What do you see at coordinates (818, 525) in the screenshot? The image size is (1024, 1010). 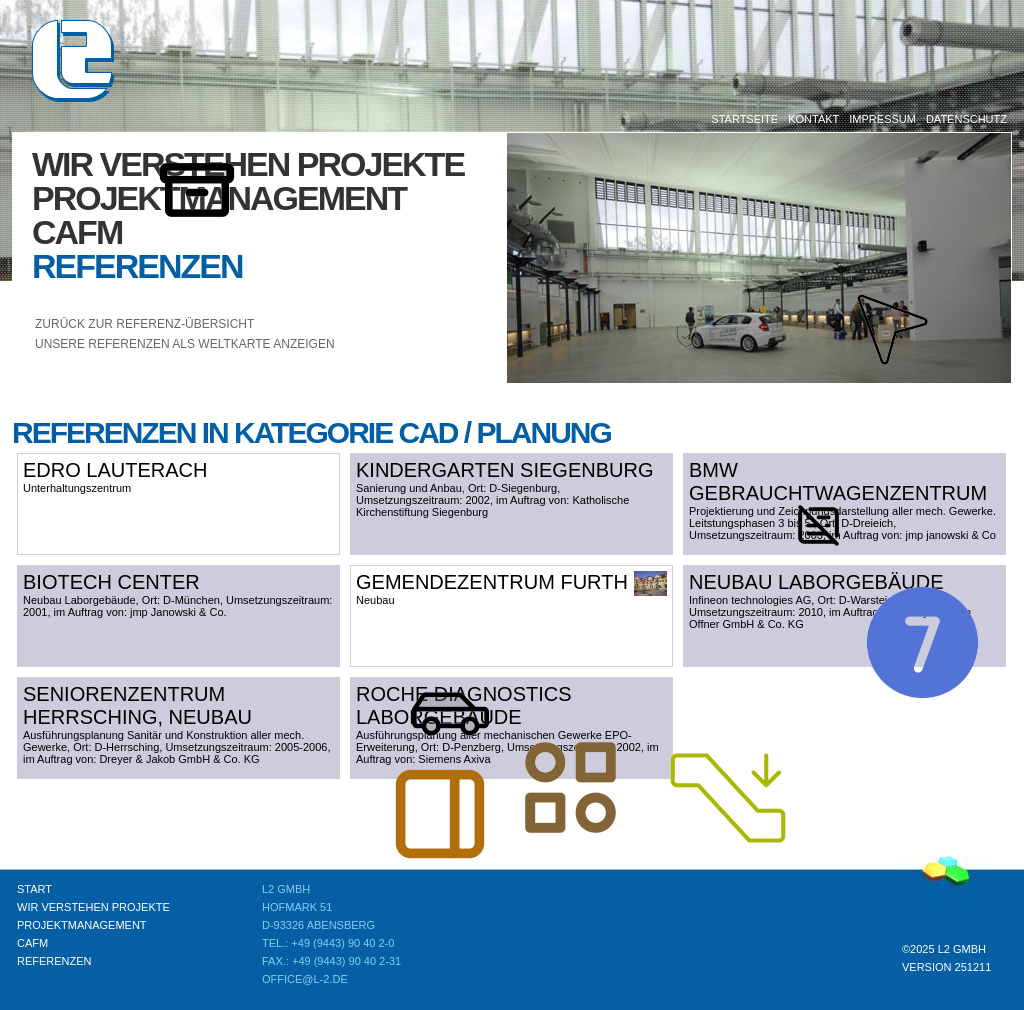 I see `article or document unavailable` at bounding box center [818, 525].